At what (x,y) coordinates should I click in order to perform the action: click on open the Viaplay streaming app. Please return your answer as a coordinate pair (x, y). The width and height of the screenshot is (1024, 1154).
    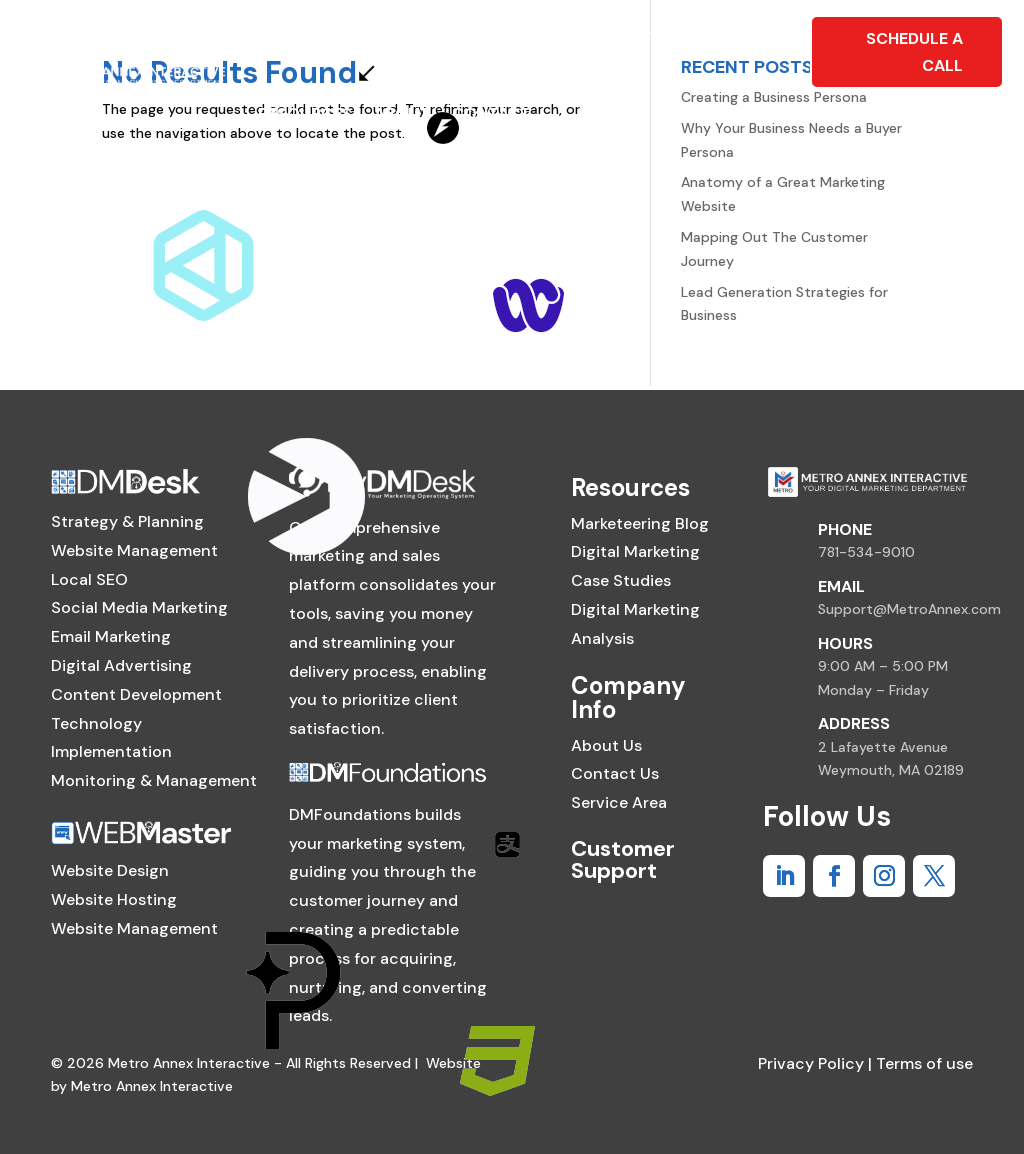
    Looking at the image, I should click on (306, 496).